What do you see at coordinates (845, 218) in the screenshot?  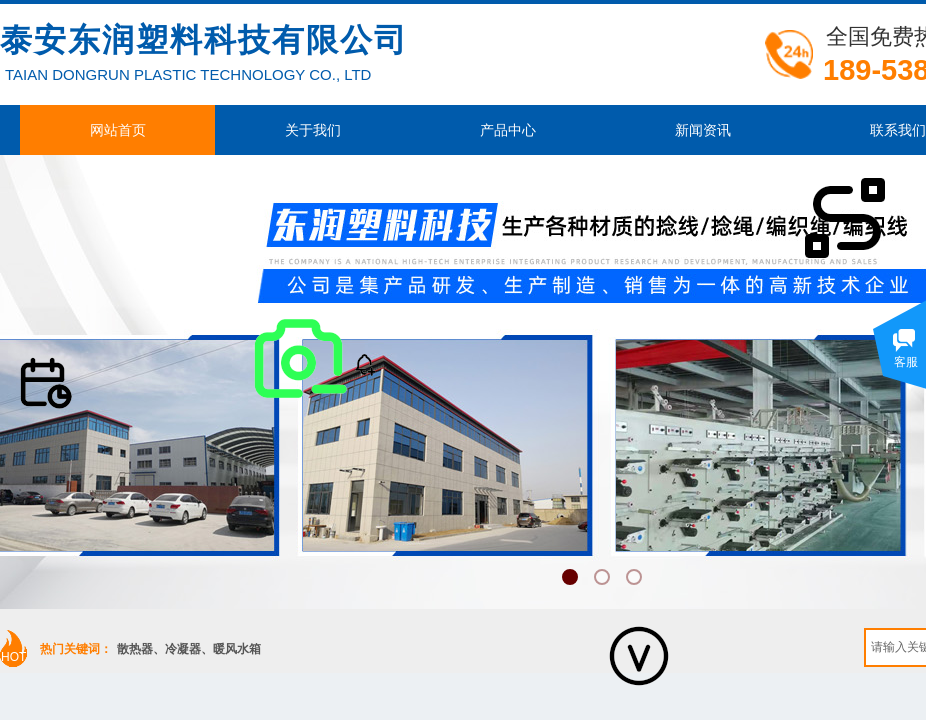 I see `view route between two points` at bounding box center [845, 218].